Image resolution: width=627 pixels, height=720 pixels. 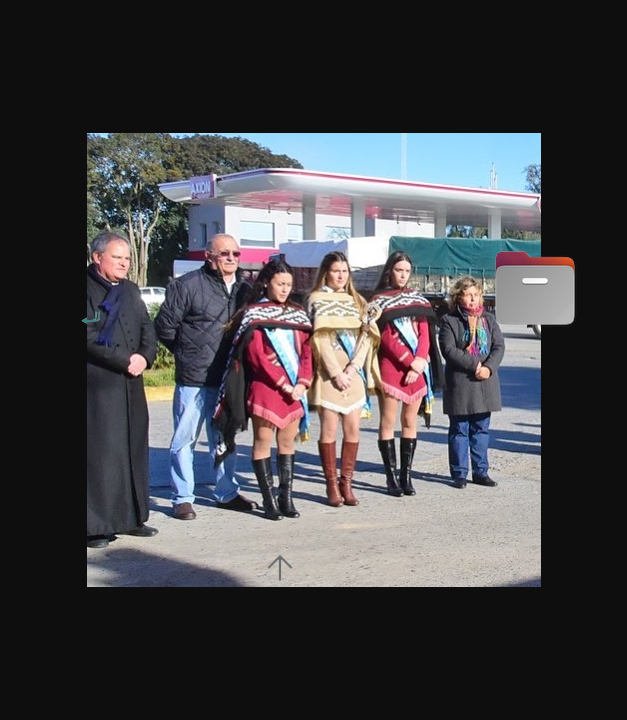 What do you see at coordinates (535, 288) in the screenshot?
I see `open the nautilus file manager` at bounding box center [535, 288].